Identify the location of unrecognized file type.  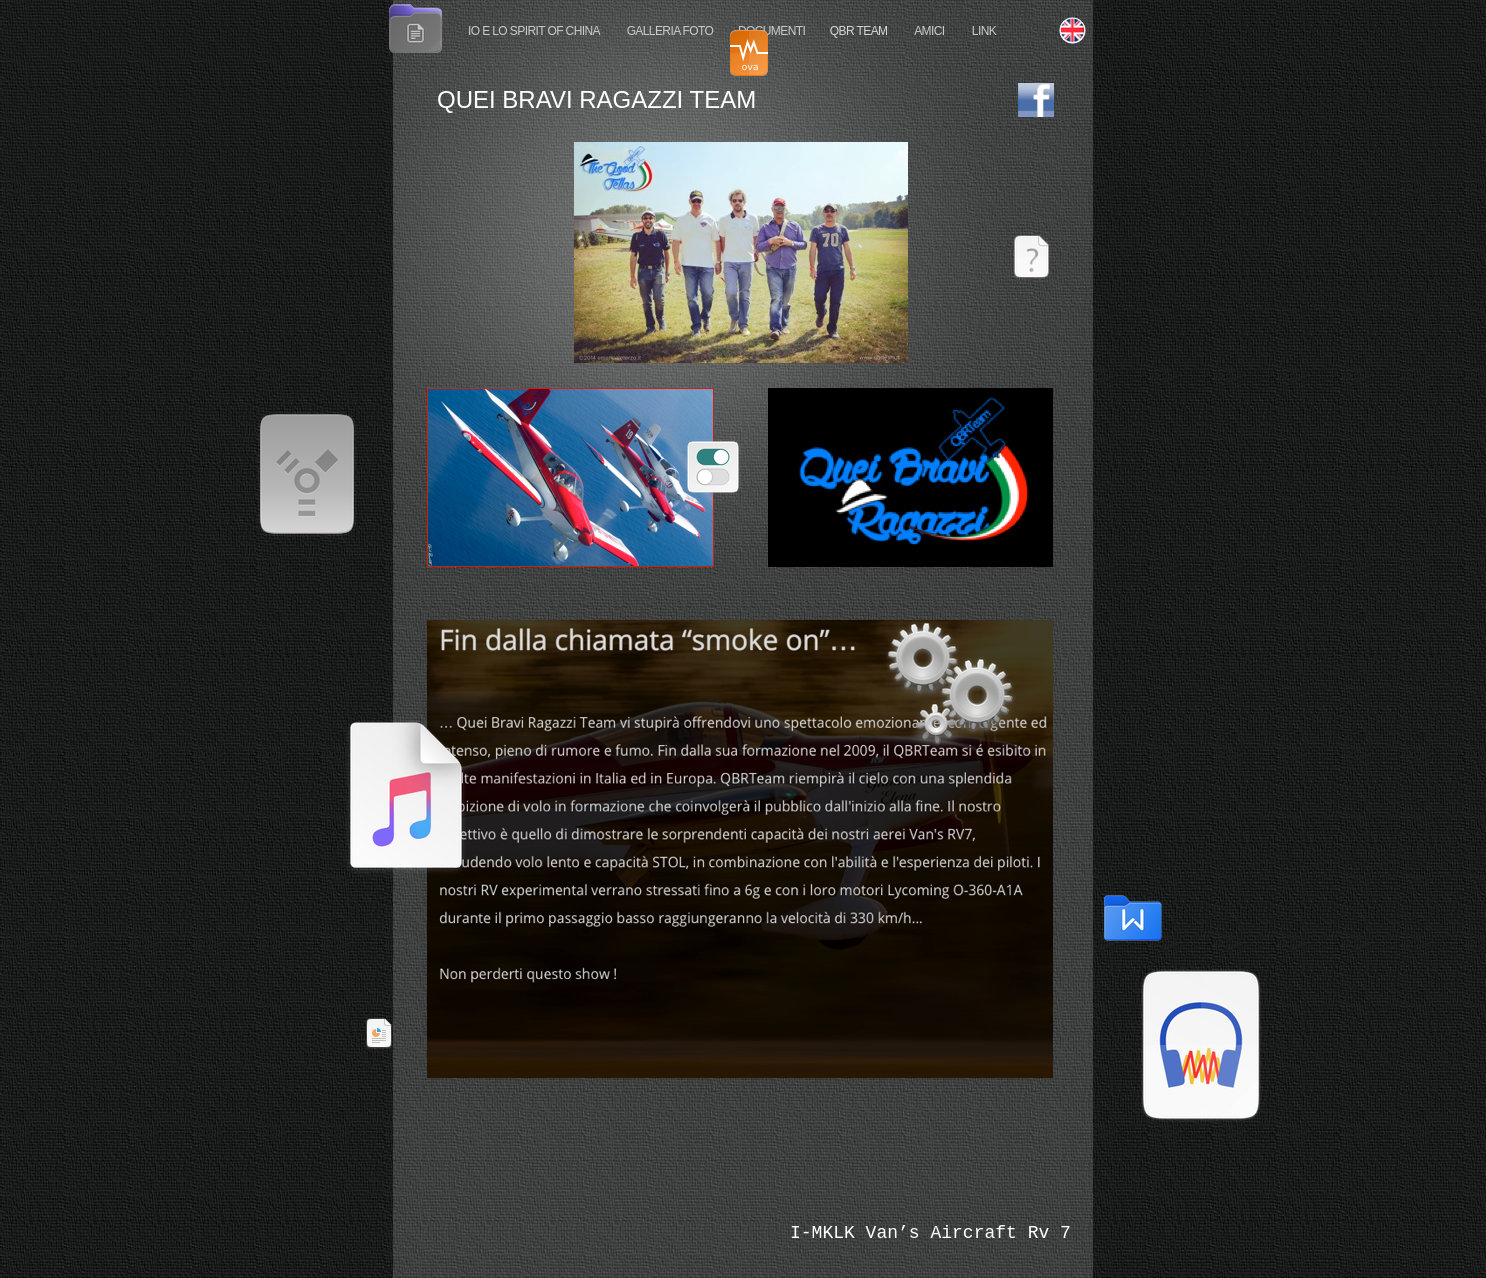
(1031, 256).